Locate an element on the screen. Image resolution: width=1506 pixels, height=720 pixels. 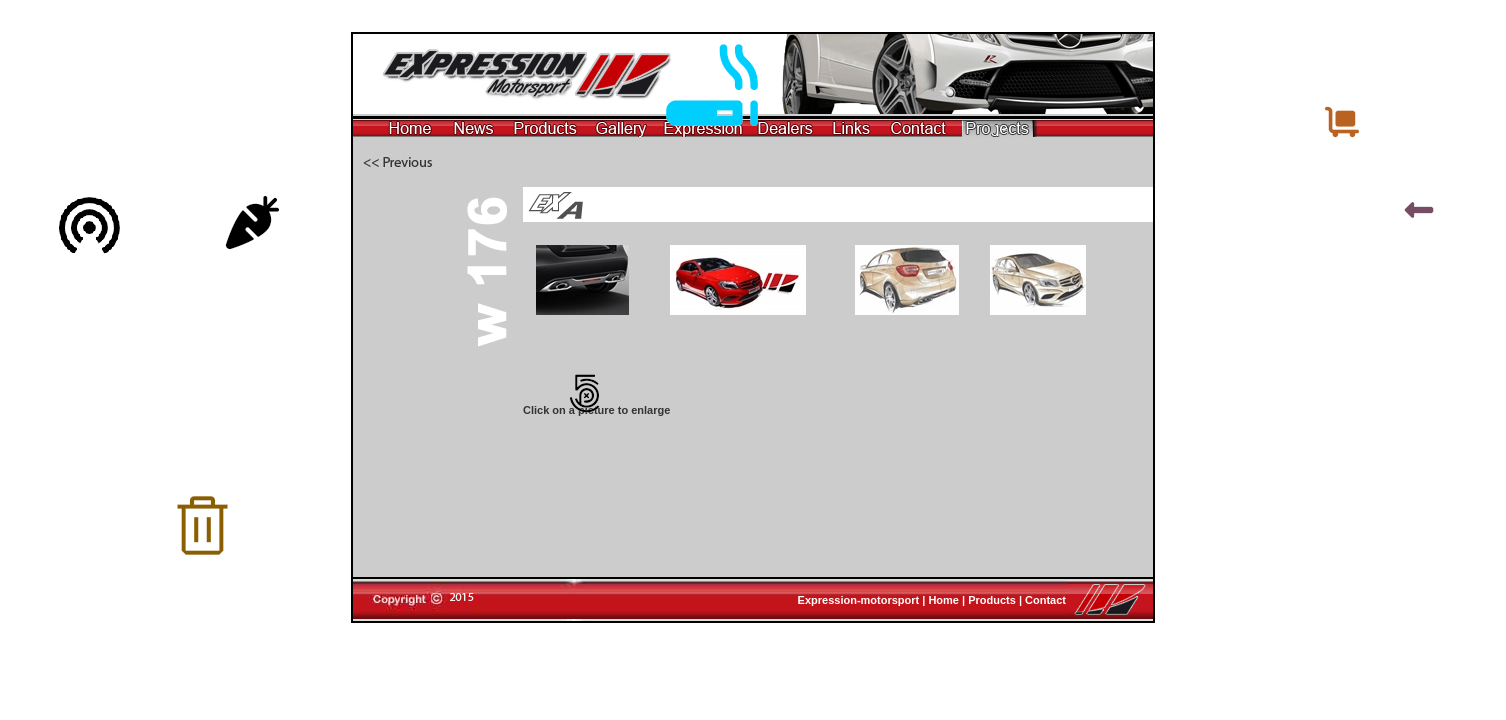
go back to previous screen is located at coordinates (1419, 210).